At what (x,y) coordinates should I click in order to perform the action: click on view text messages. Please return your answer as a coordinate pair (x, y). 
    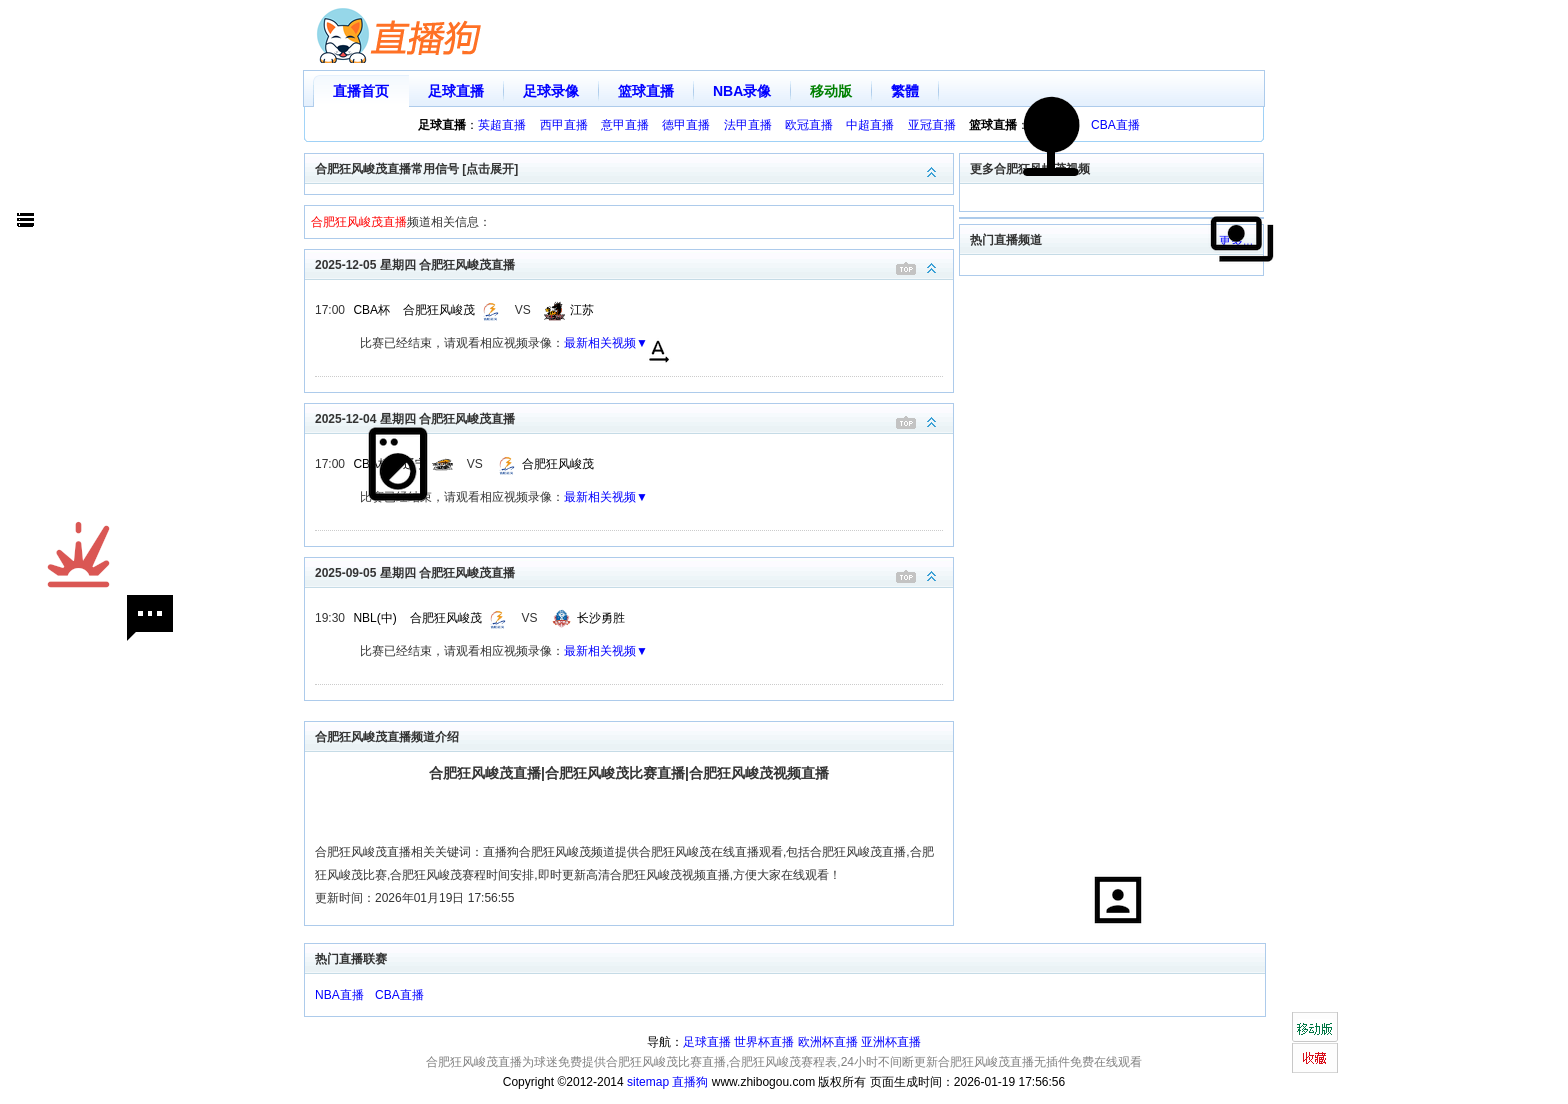
    Looking at the image, I should click on (150, 618).